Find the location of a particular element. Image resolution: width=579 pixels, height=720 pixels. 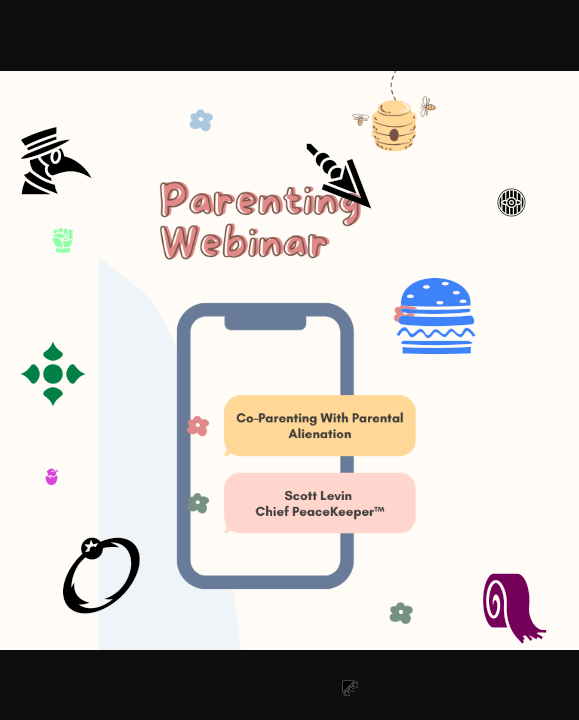

indicates luck or chance-based game mechanic is located at coordinates (53, 374).